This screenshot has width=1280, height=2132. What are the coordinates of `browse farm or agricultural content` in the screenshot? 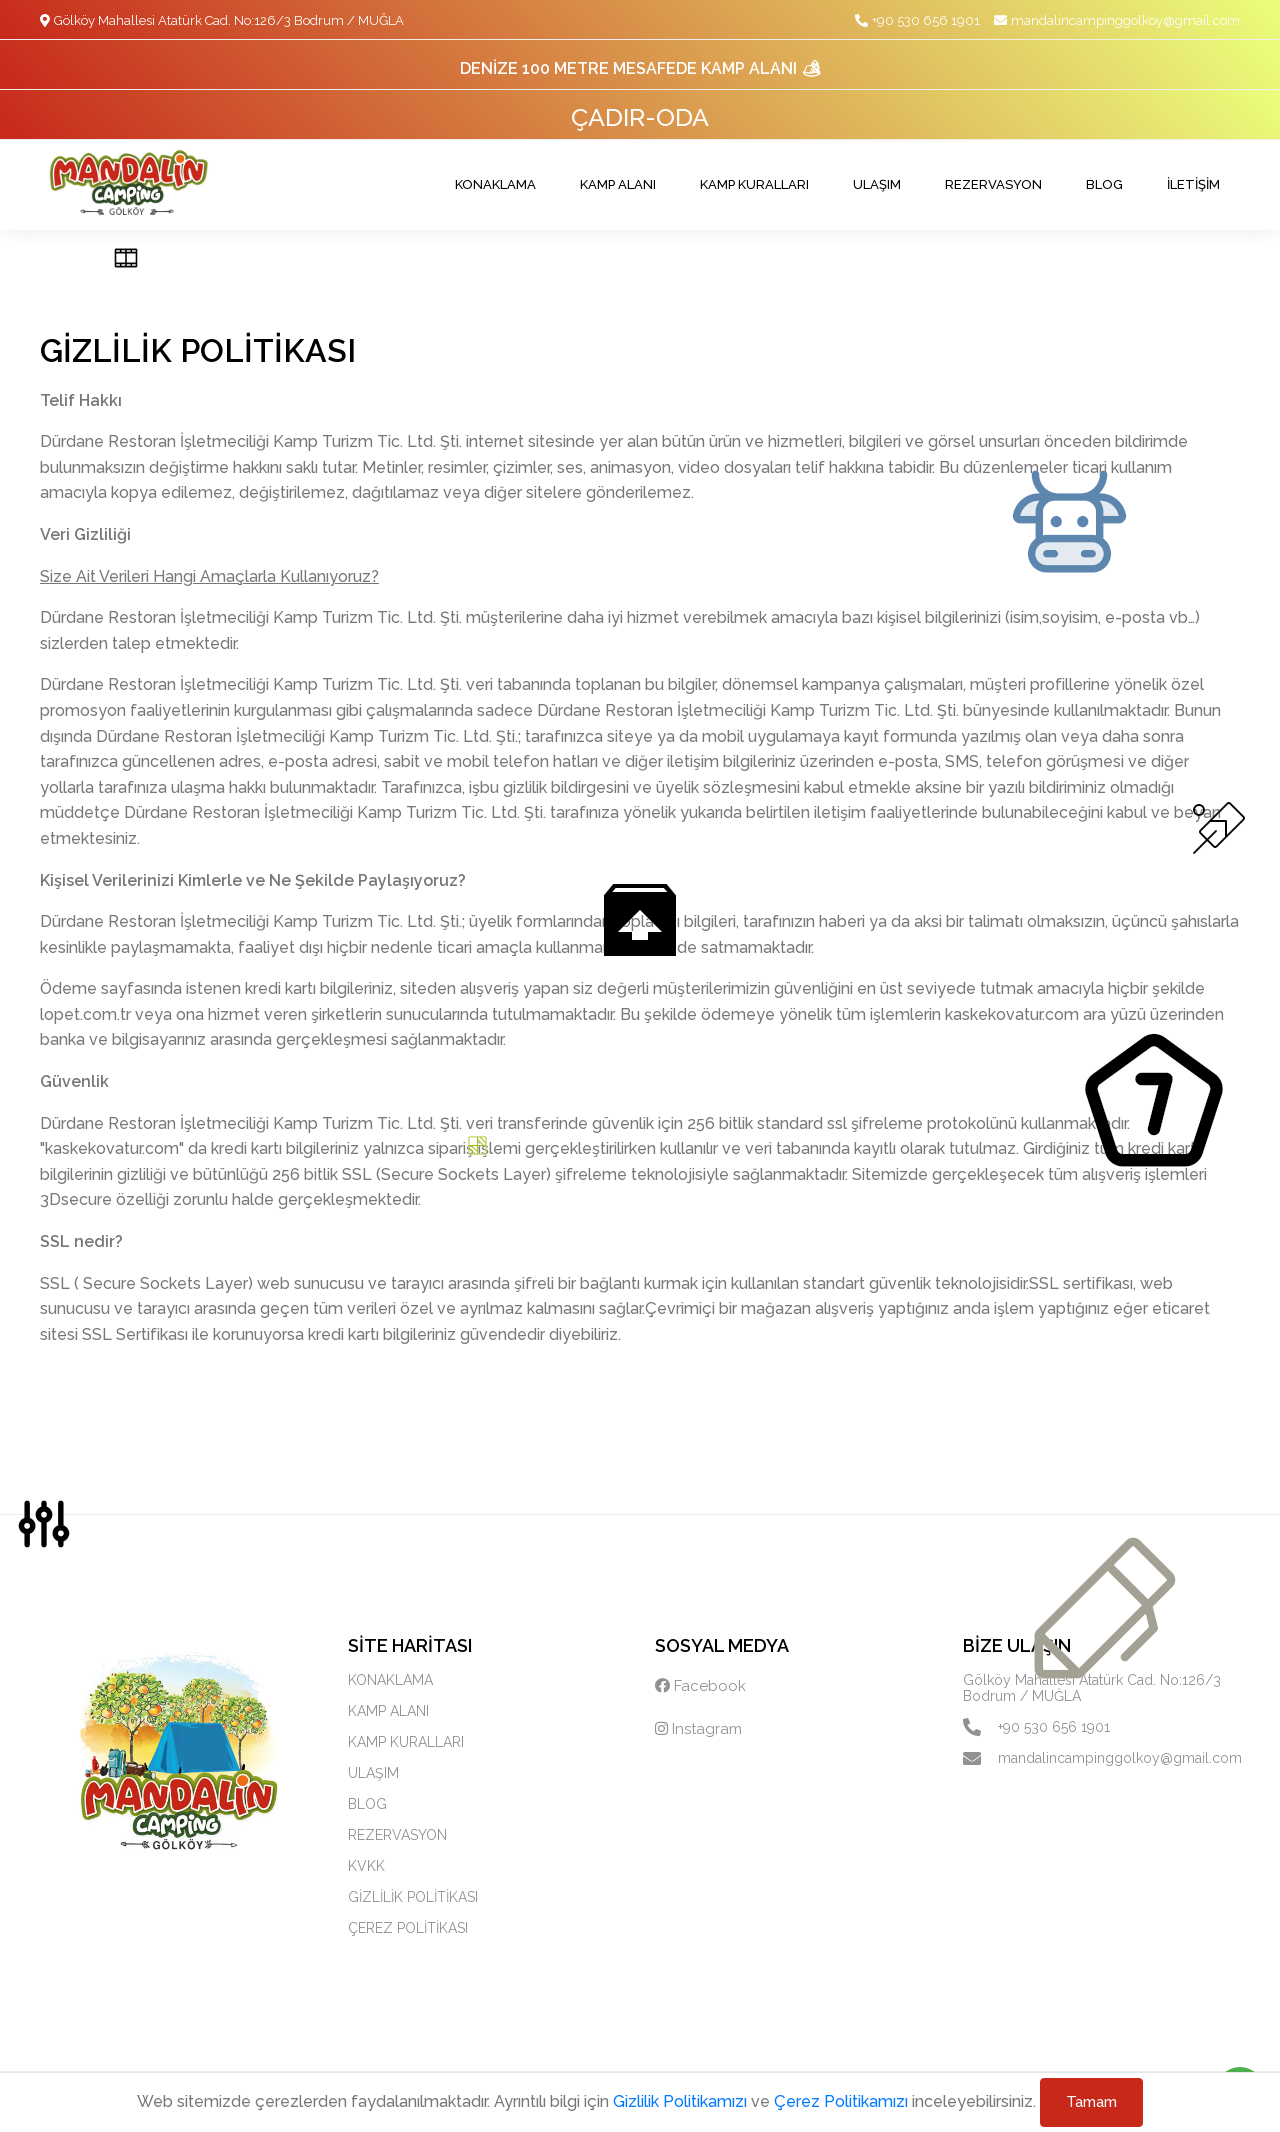 It's located at (1069, 523).